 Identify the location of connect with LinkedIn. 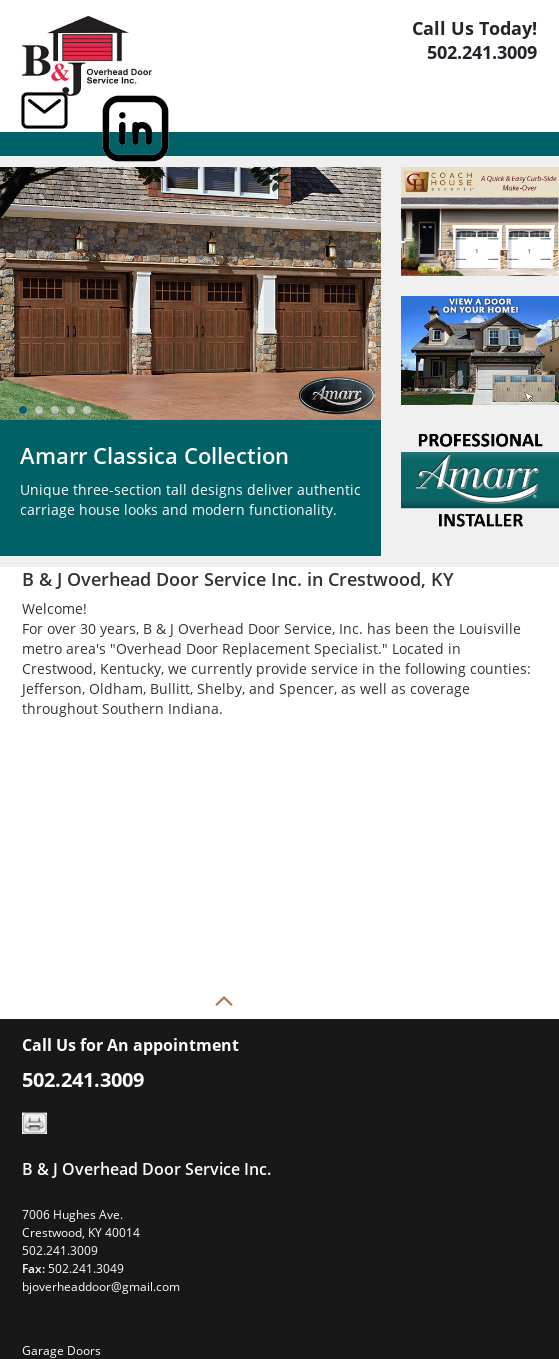
(135, 128).